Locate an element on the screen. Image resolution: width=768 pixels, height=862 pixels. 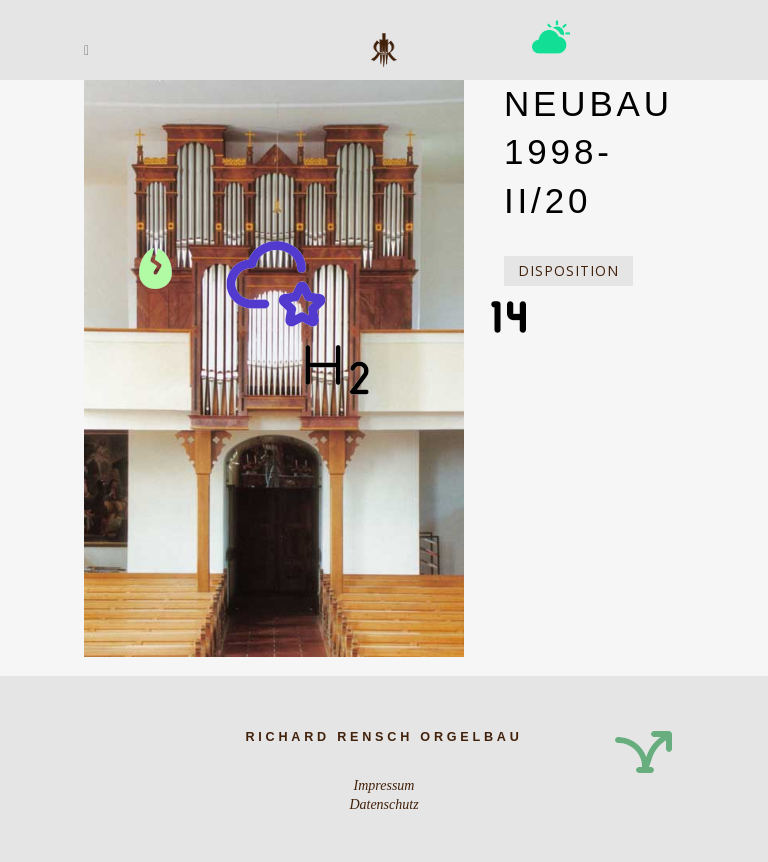
indicates a broken or damaged item is located at coordinates (155, 268).